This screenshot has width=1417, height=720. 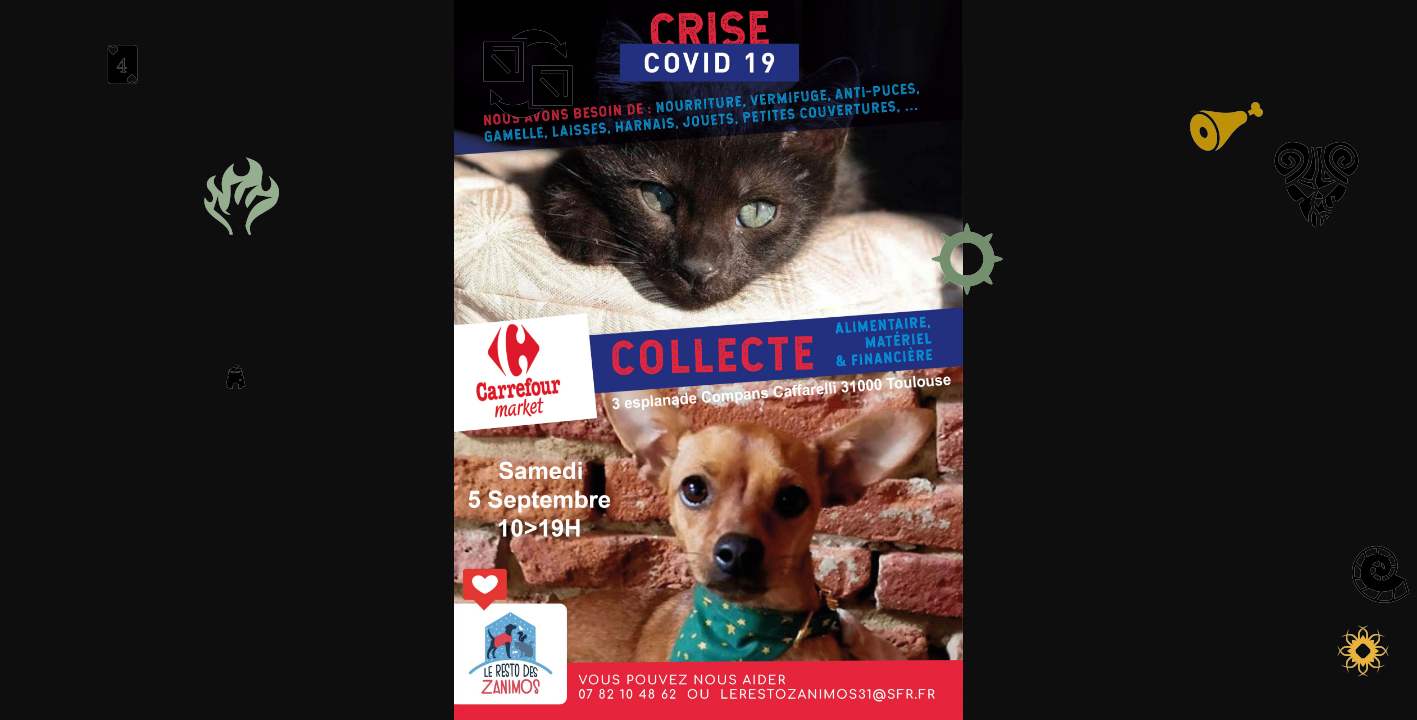 I want to click on decorative design element or divider, so click(x=1363, y=651).